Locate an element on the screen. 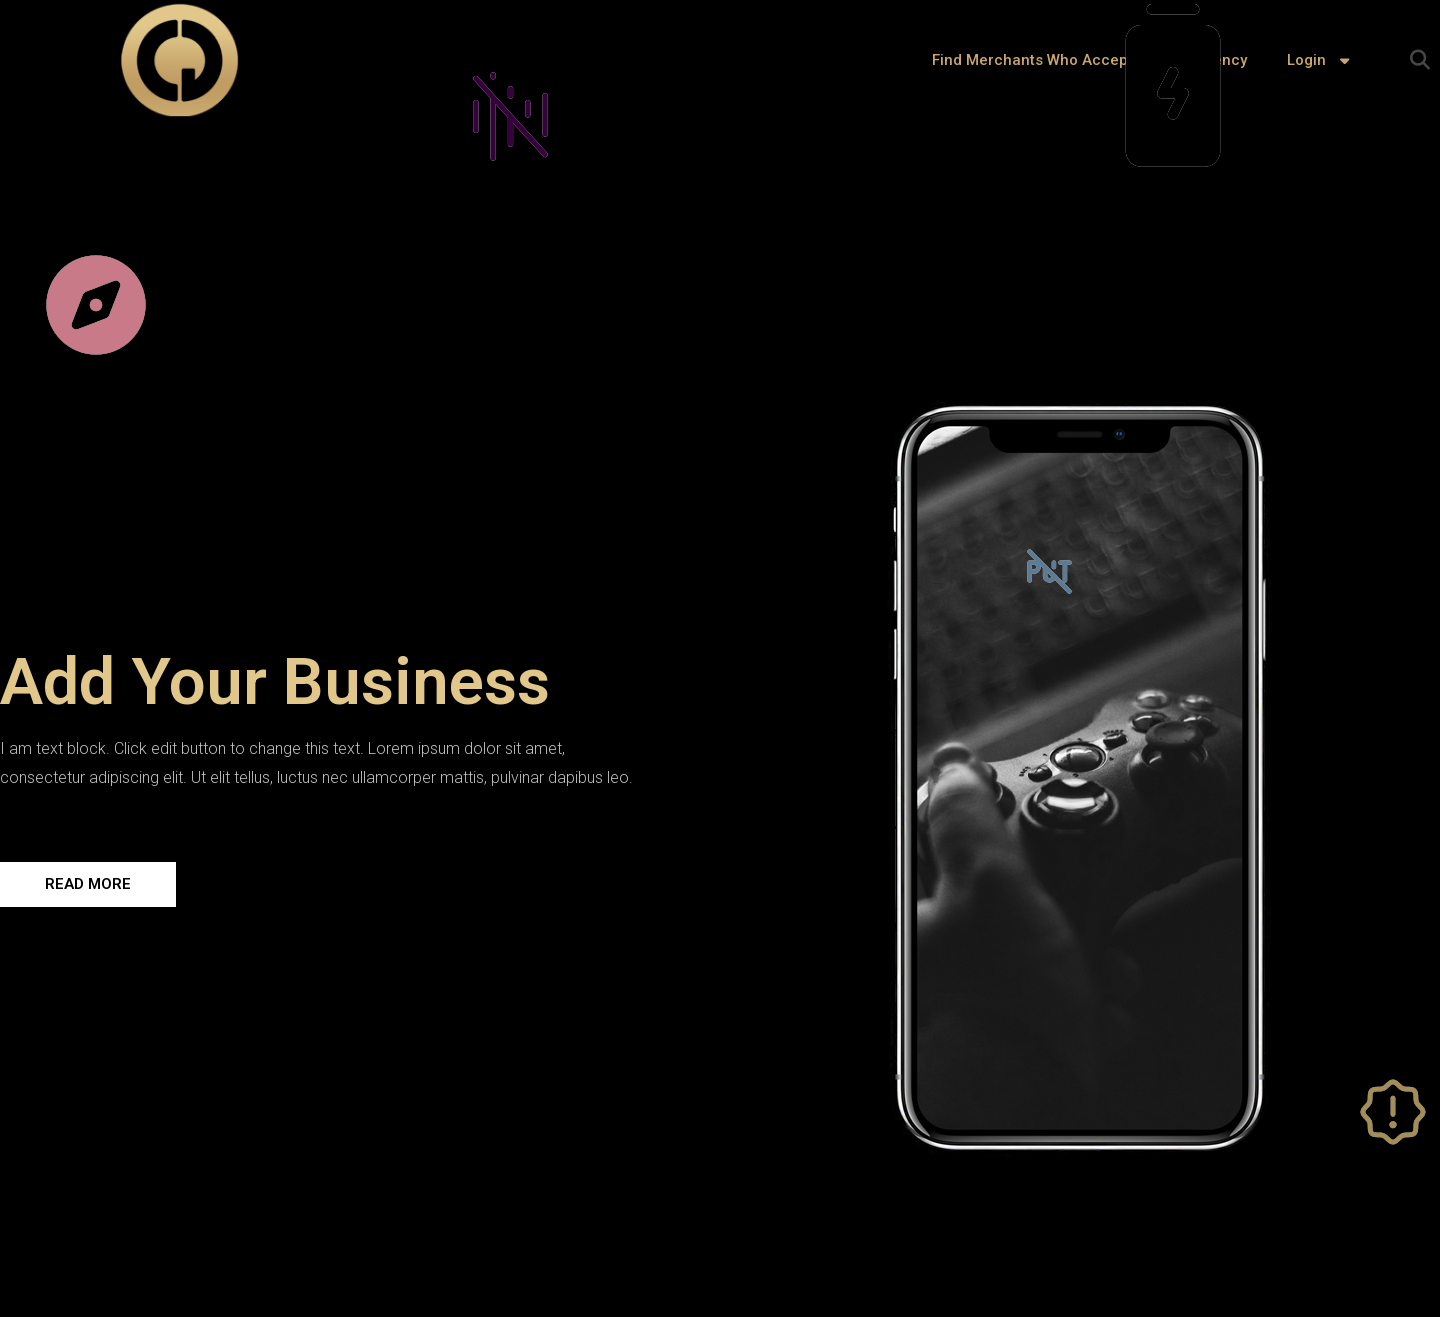 The width and height of the screenshot is (1440, 1317). access navigation or direction features is located at coordinates (96, 305).